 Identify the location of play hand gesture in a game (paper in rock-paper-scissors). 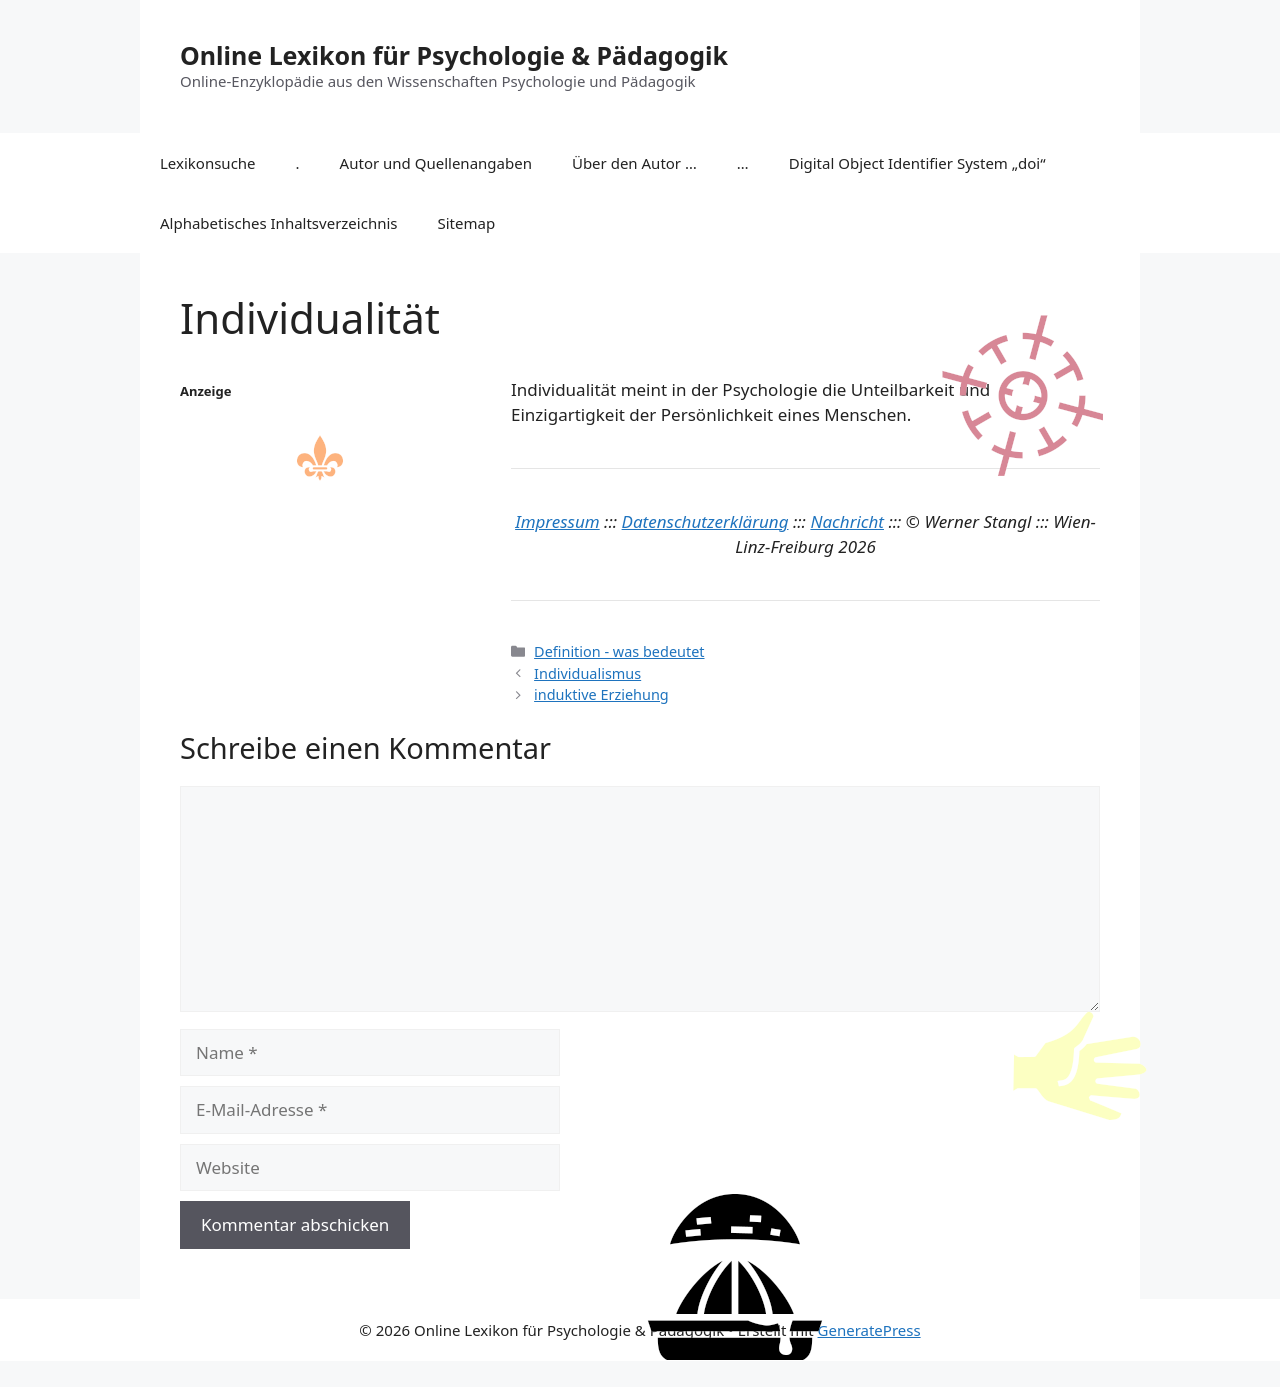
(1080, 1060).